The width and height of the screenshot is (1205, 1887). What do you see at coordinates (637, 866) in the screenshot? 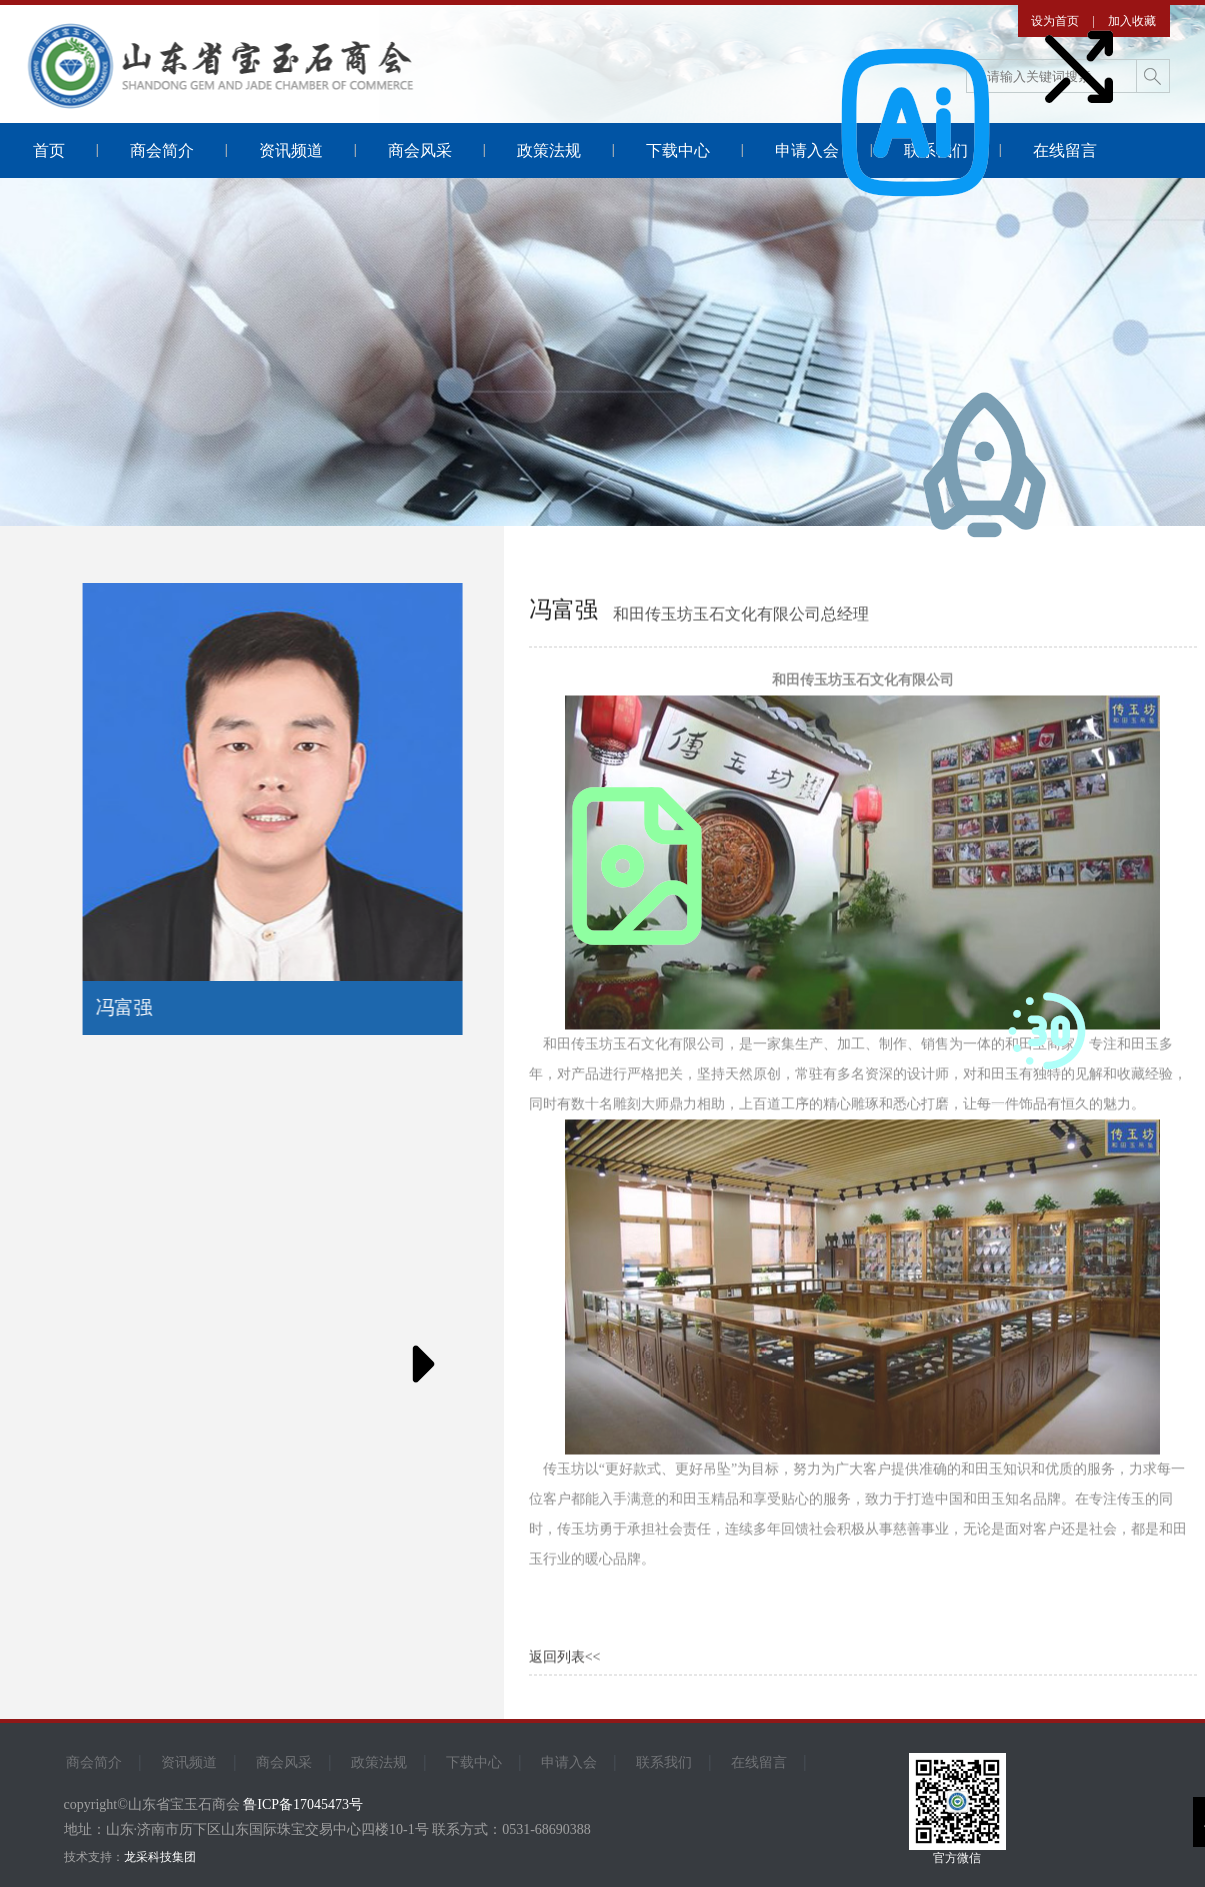
I see `view image file` at bounding box center [637, 866].